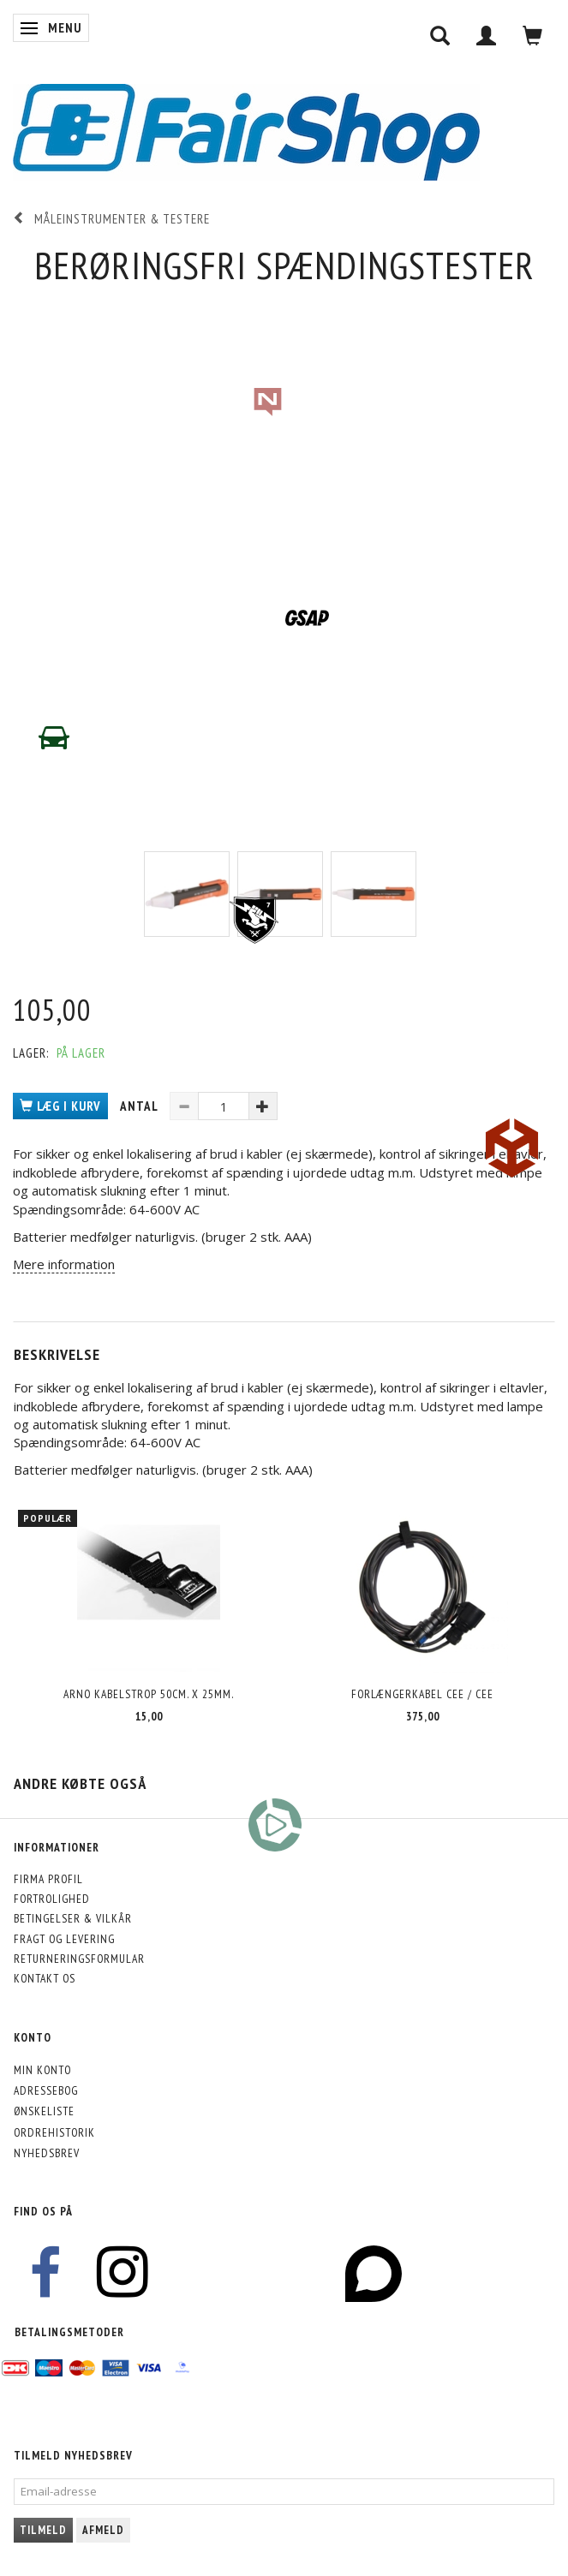 The width and height of the screenshot is (568, 2576). Describe the element at coordinates (54, 736) in the screenshot. I see `select car or driving mode for navigation` at that location.